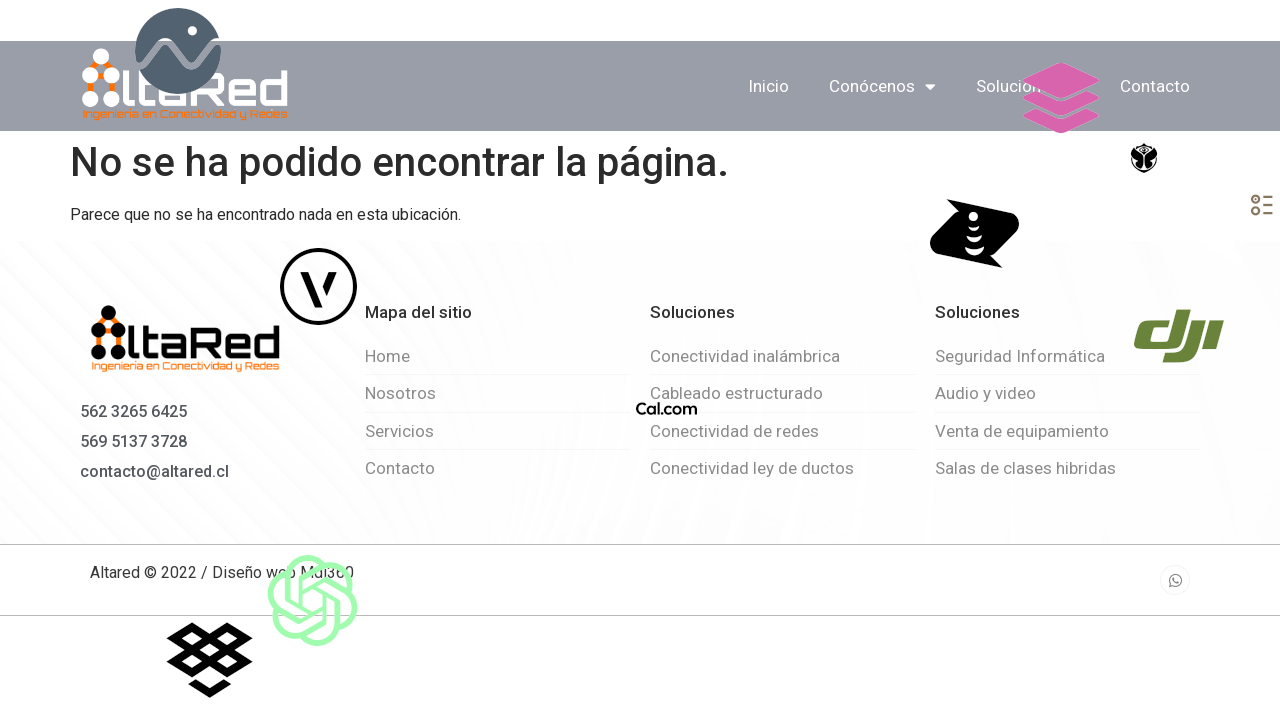 The height and width of the screenshot is (720, 1280). I want to click on DJI brand logo, so click(1179, 336).